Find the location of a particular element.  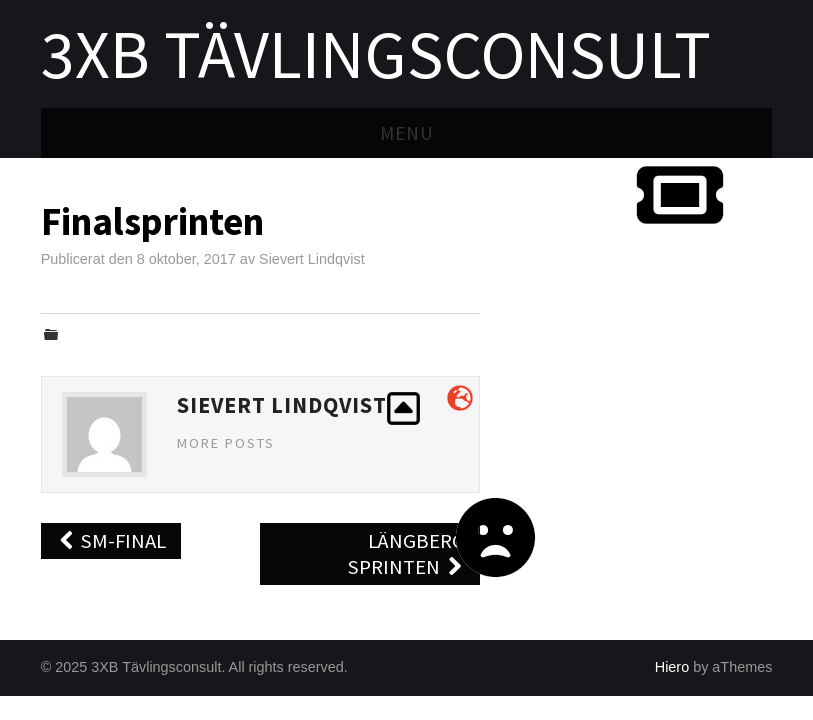

switch to international or global settings is located at coordinates (460, 398).